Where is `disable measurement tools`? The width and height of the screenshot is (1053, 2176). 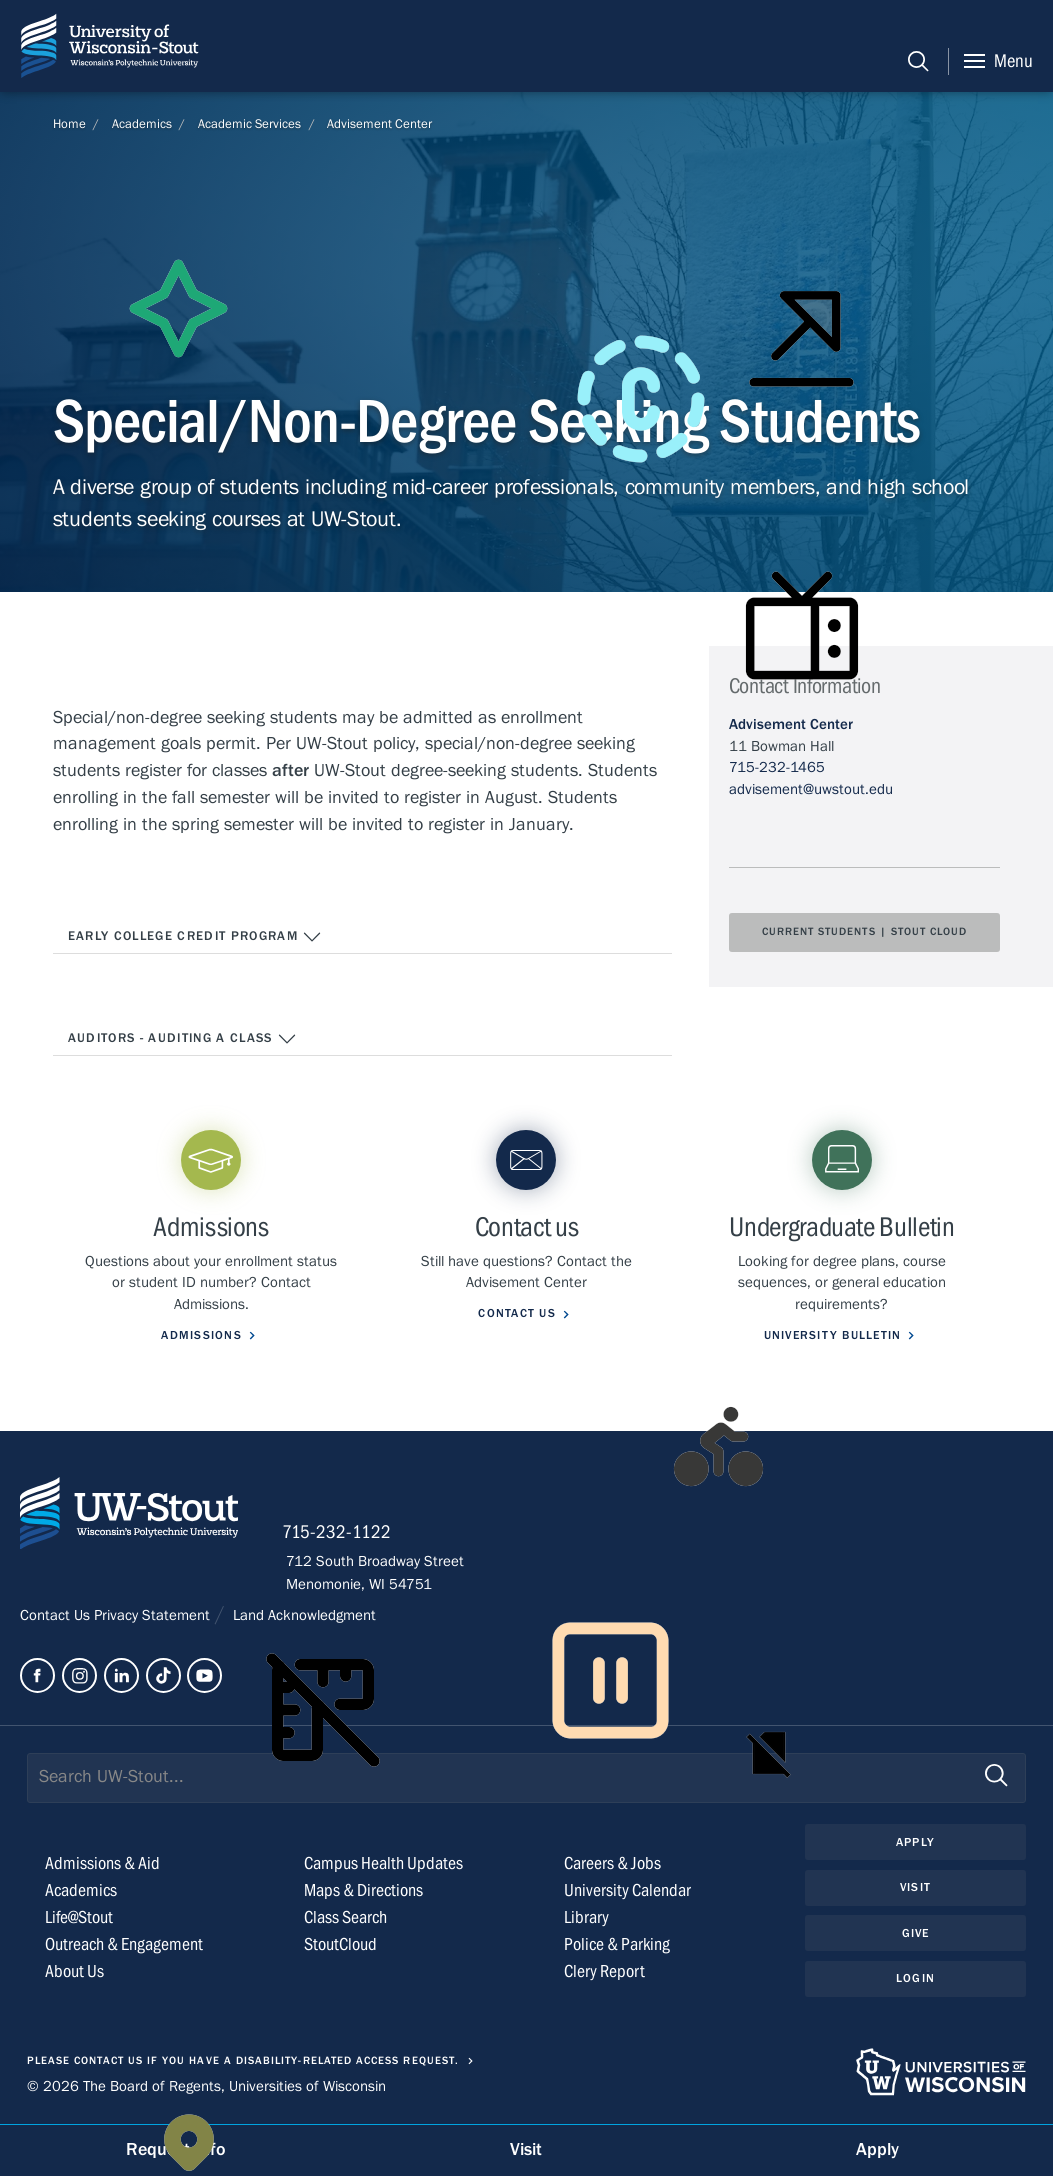
disable measurement tools is located at coordinates (323, 1710).